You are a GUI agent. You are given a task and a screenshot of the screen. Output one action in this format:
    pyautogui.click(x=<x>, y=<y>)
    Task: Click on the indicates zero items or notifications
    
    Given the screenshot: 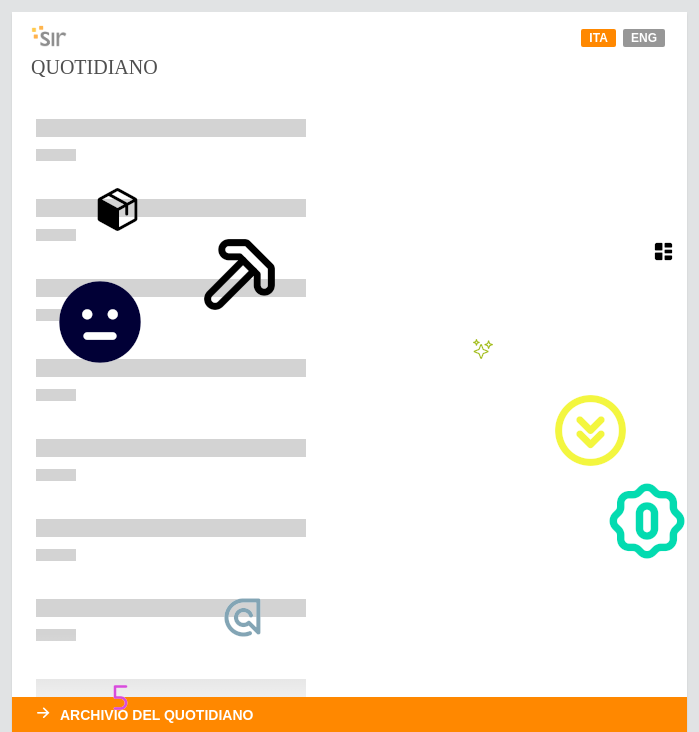 What is the action you would take?
    pyautogui.click(x=647, y=521)
    